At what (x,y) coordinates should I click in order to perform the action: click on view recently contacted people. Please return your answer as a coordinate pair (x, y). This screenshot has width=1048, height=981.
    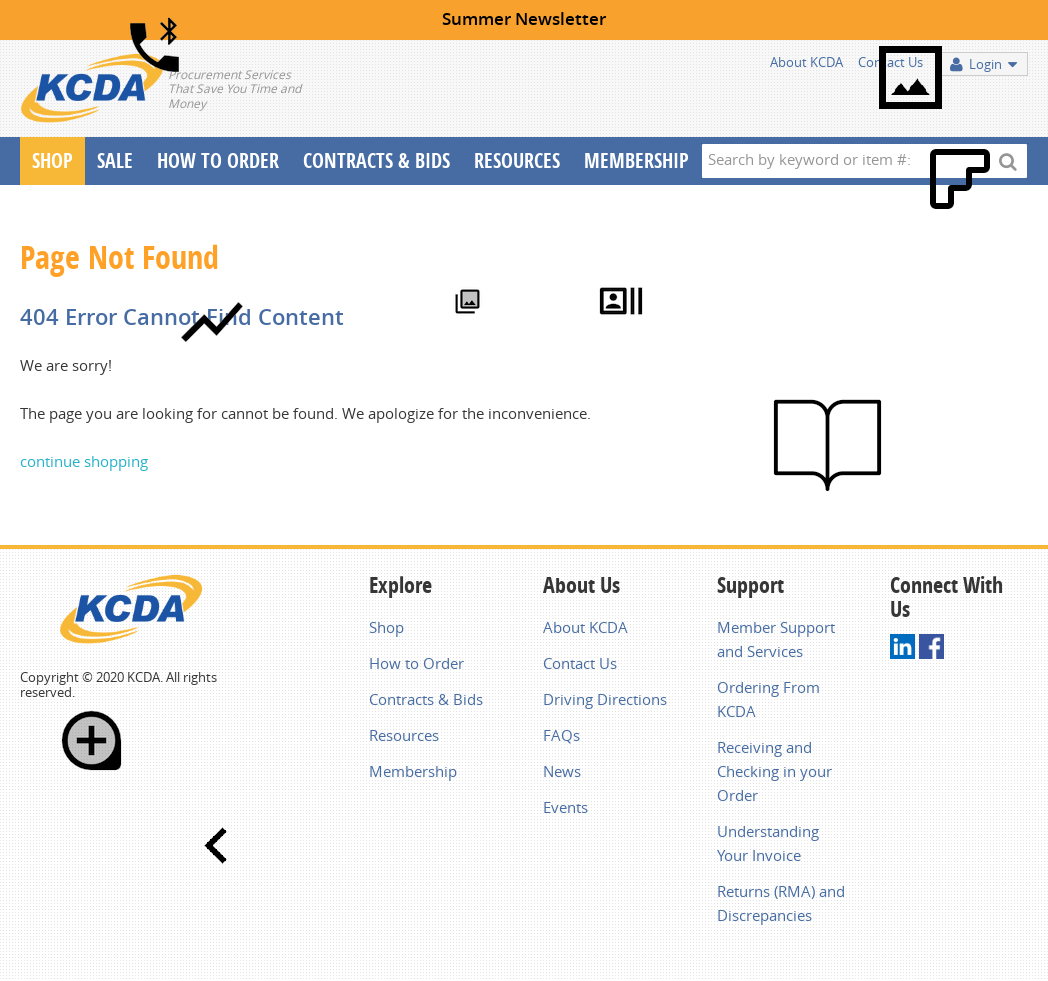
    Looking at the image, I should click on (621, 301).